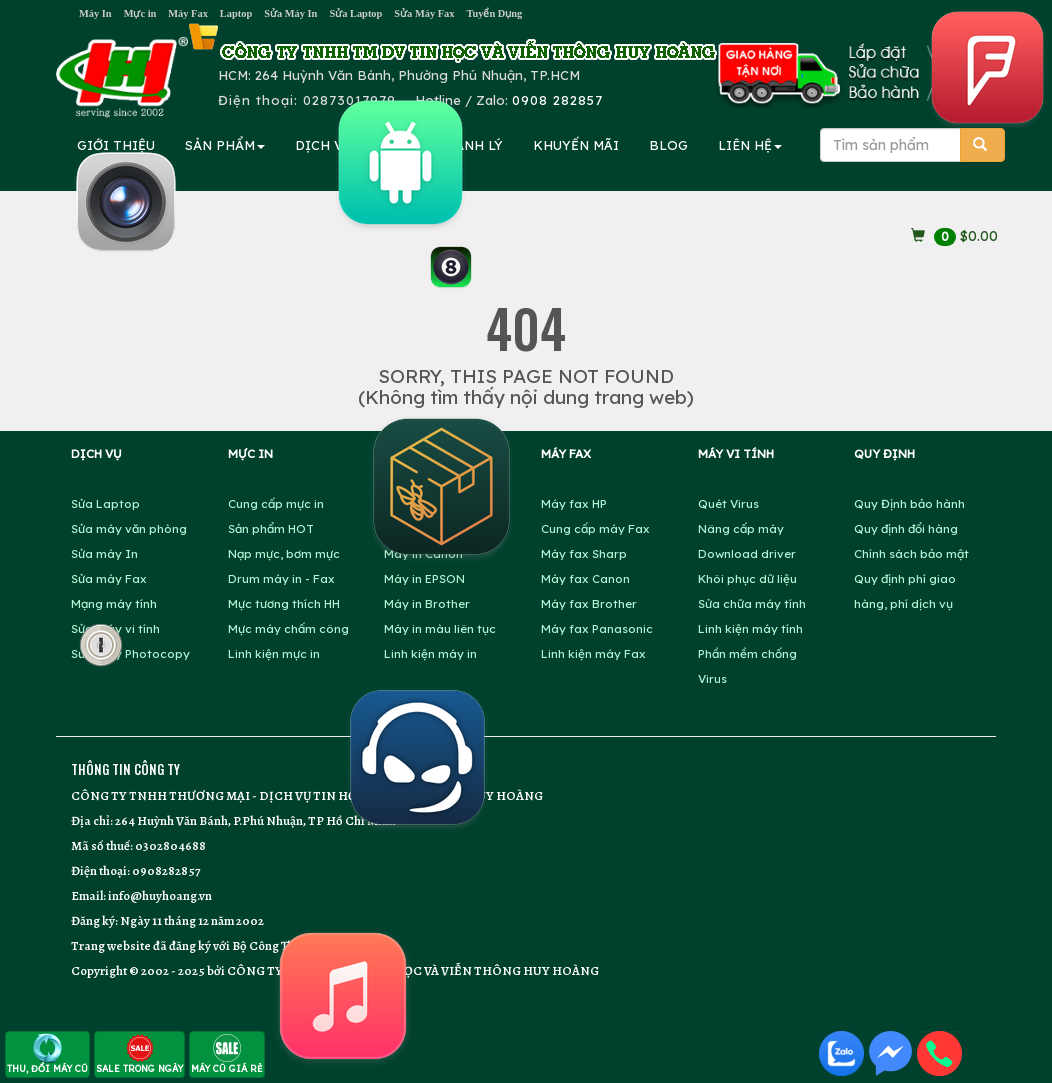 Image resolution: width=1052 pixels, height=1083 pixels. What do you see at coordinates (441, 486) in the screenshot?
I see `open bee package manager application` at bounding box center [441, 486].